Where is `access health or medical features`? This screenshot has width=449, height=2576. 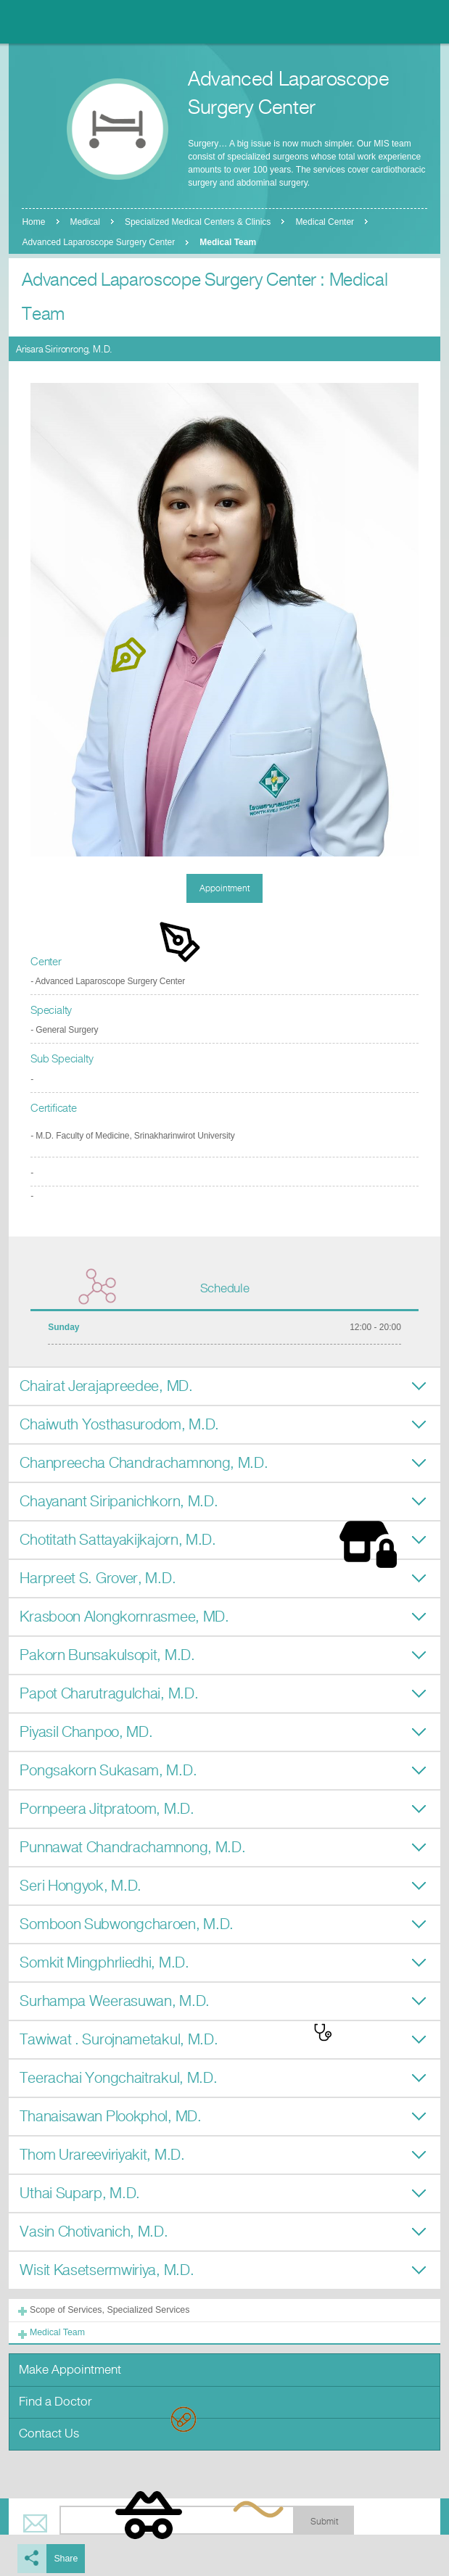 access health or medical features is located at coordinates (321, 2031).